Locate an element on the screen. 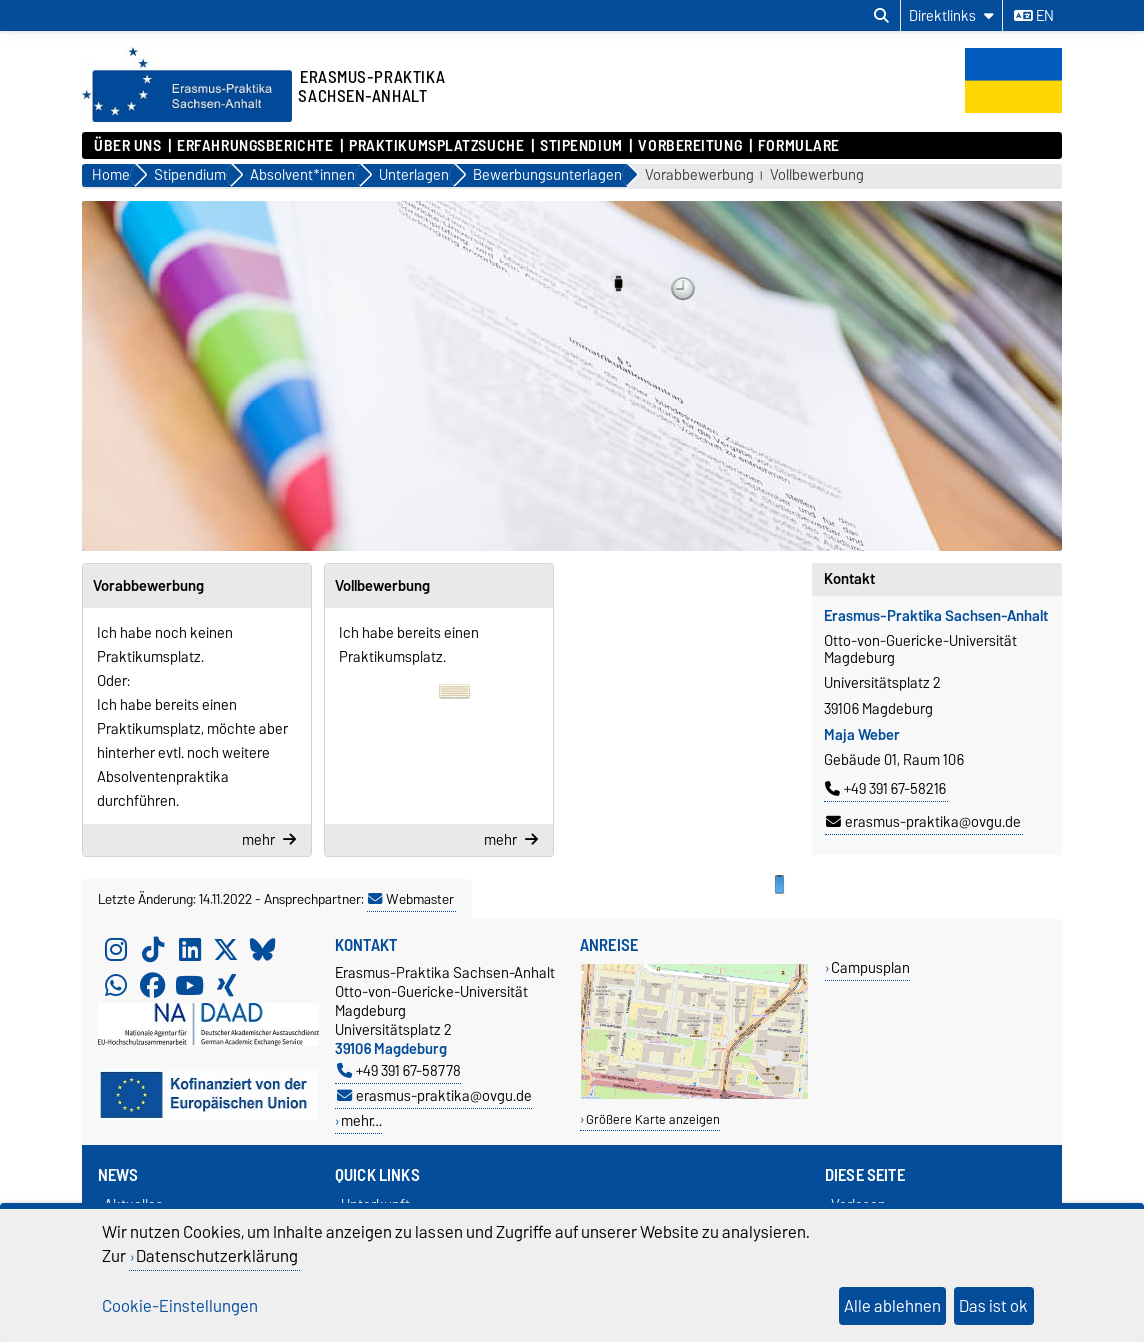 The width and height of the screenshot is (1144, 1342). indicates keyboard with yellow backlighting enabled is located at coordinates (454, 691).